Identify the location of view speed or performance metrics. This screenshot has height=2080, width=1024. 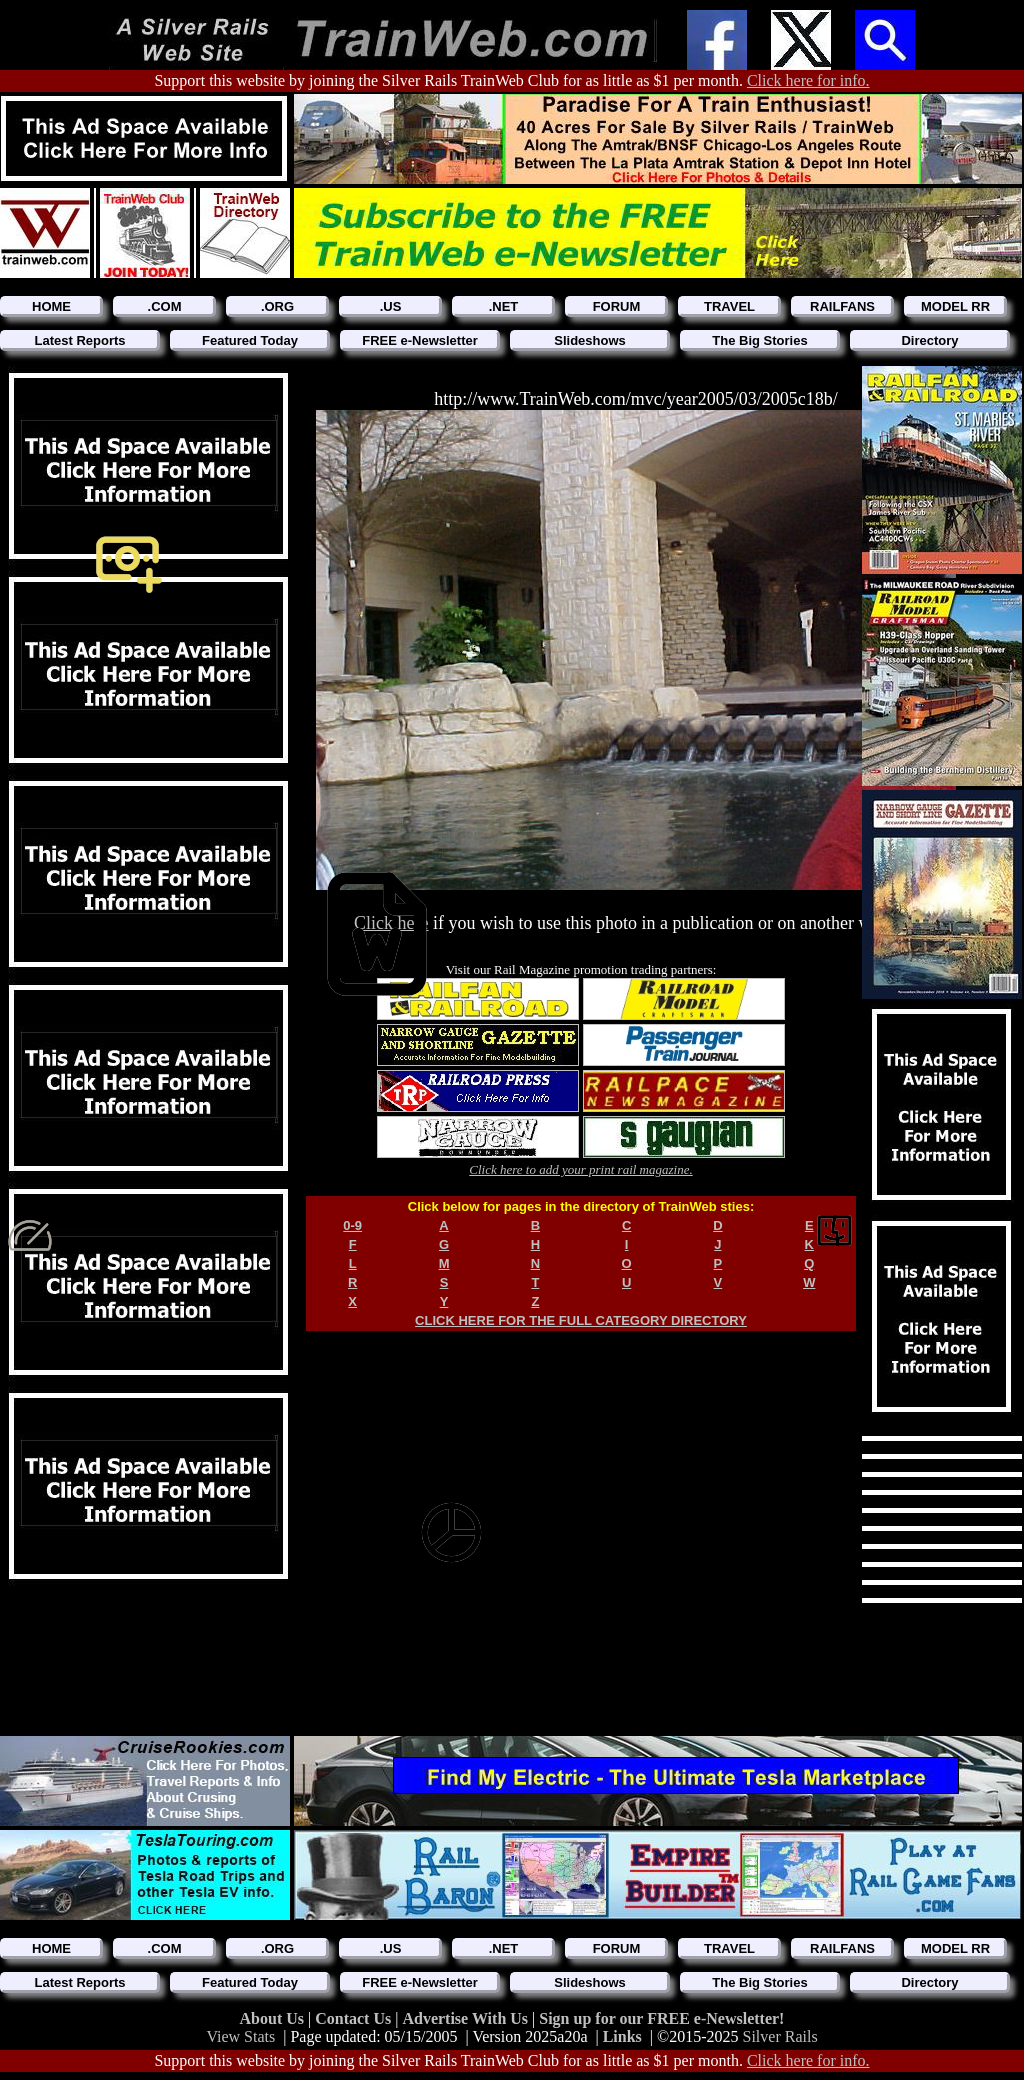
(30, 1237).